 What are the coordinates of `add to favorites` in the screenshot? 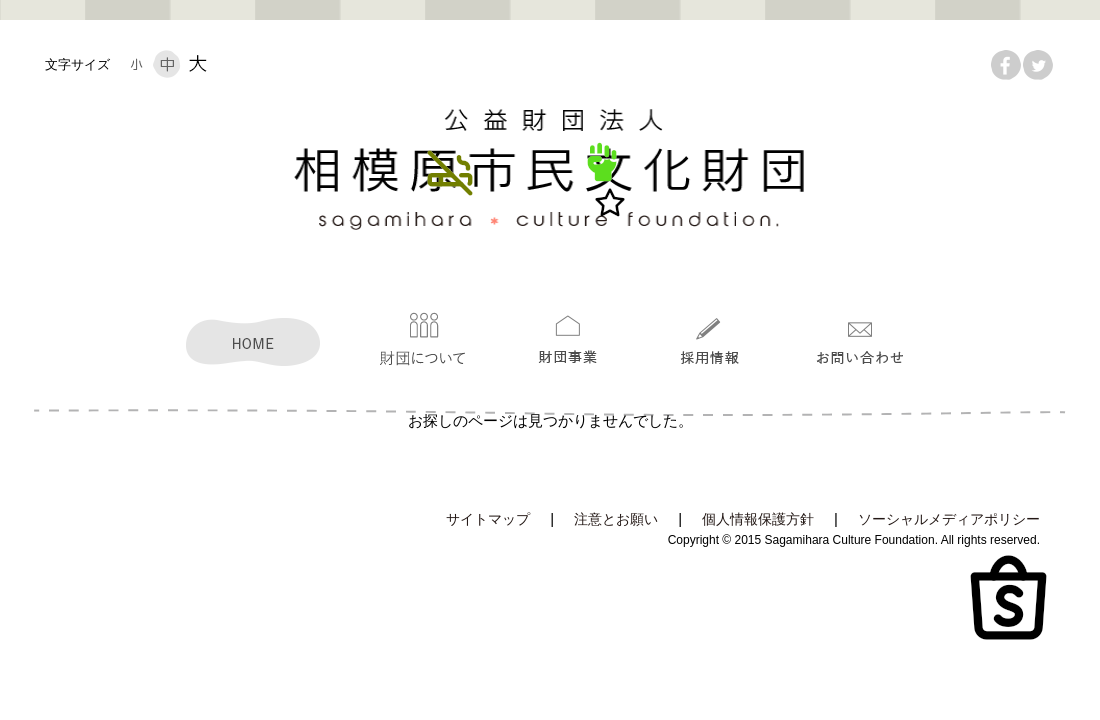 It's located at (610, 203).